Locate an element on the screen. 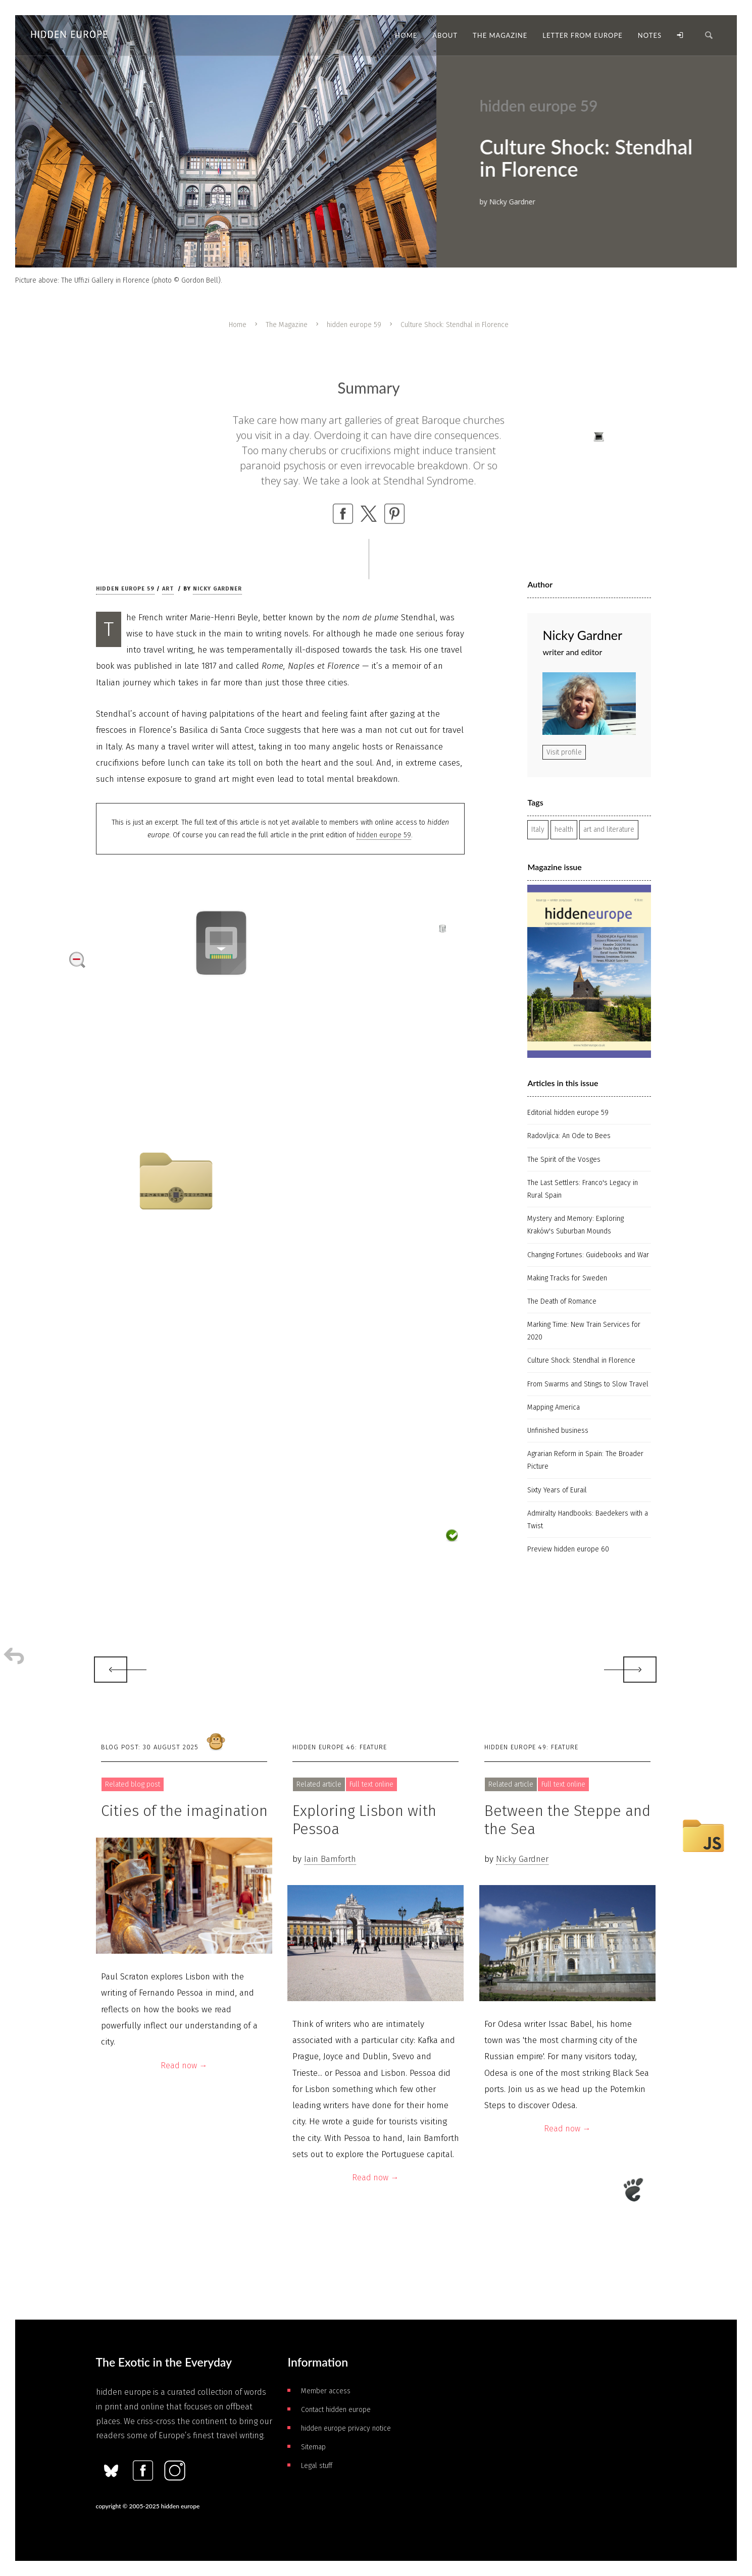 The height and width of the screenshot is (2576, 752). access scanner device settings is located at coordinates (599, 437).